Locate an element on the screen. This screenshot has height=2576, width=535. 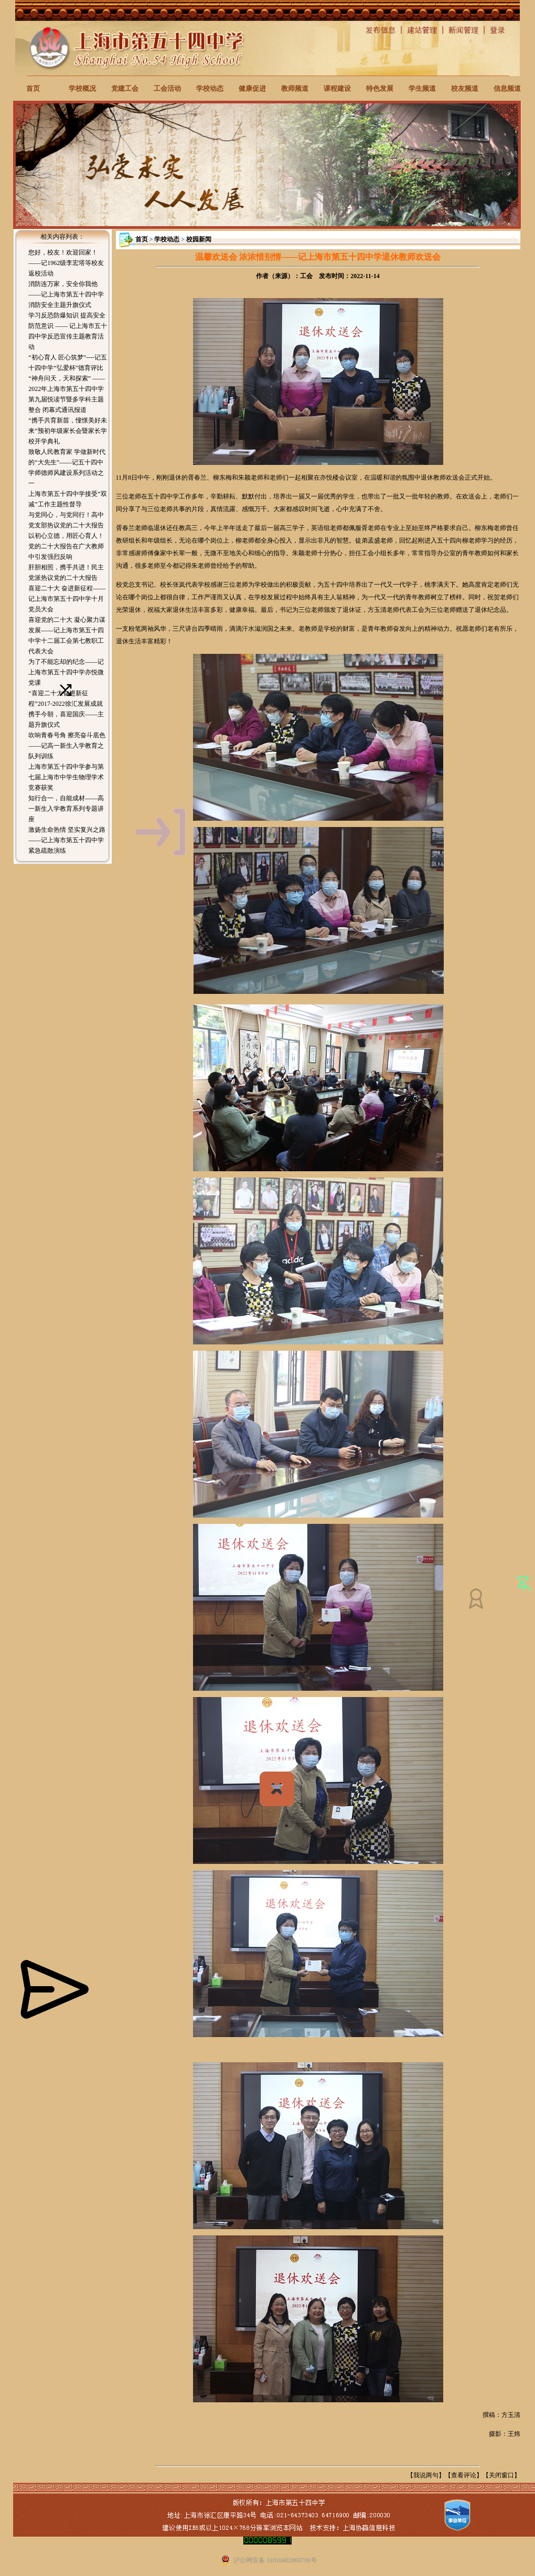
log in to your account is located at coordinates (162, 832).